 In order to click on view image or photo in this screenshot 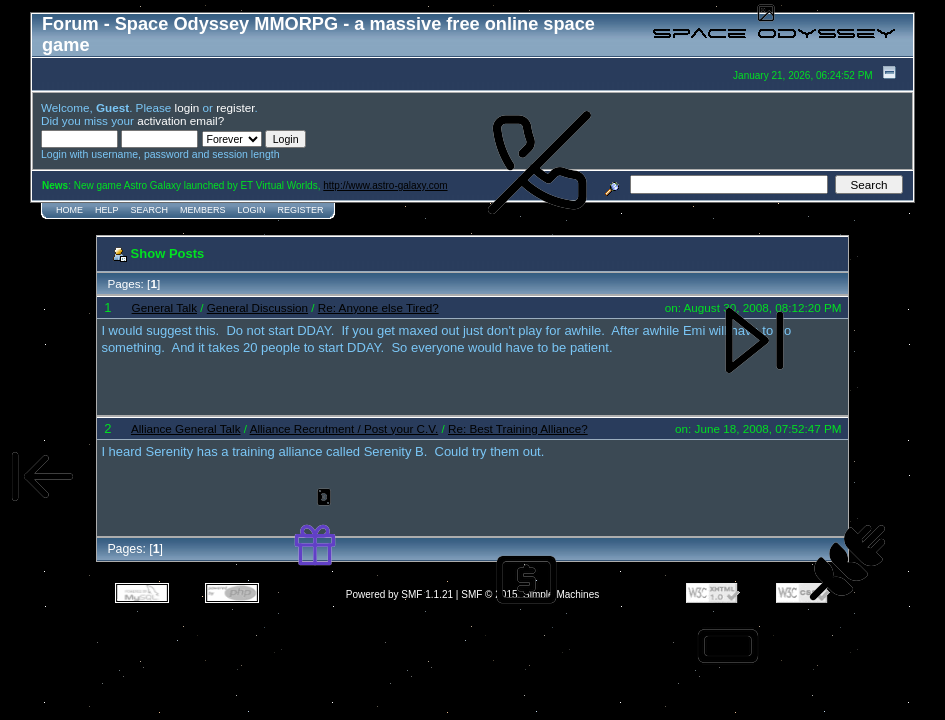, I will do `click(766, 13)`.